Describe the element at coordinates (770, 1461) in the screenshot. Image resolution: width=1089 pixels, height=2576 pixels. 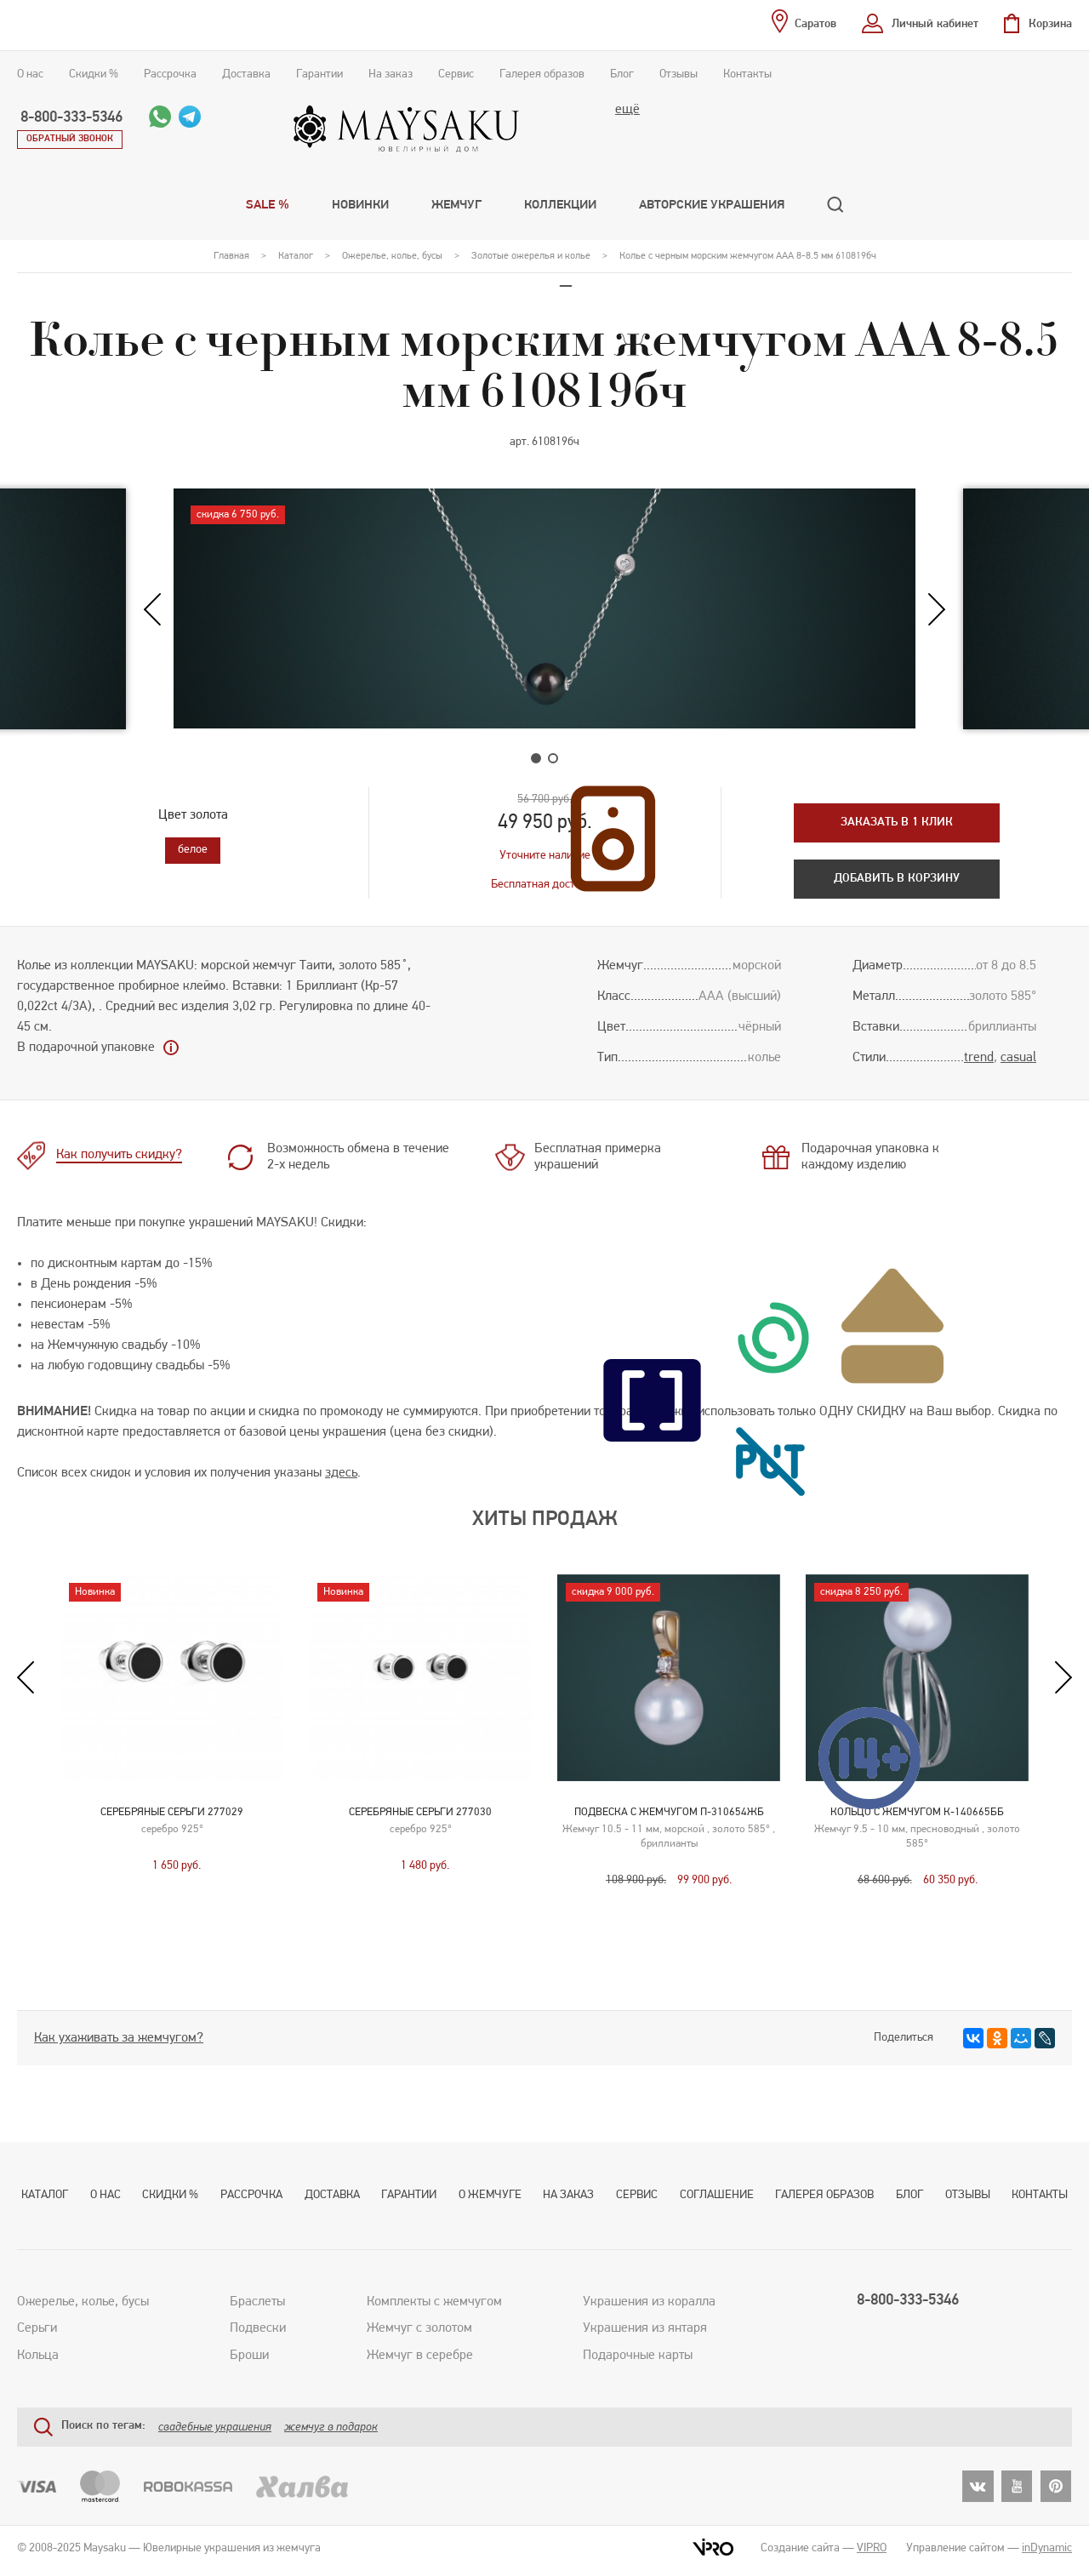
I see `indicates HTTP PUT request is disabled` at that location.